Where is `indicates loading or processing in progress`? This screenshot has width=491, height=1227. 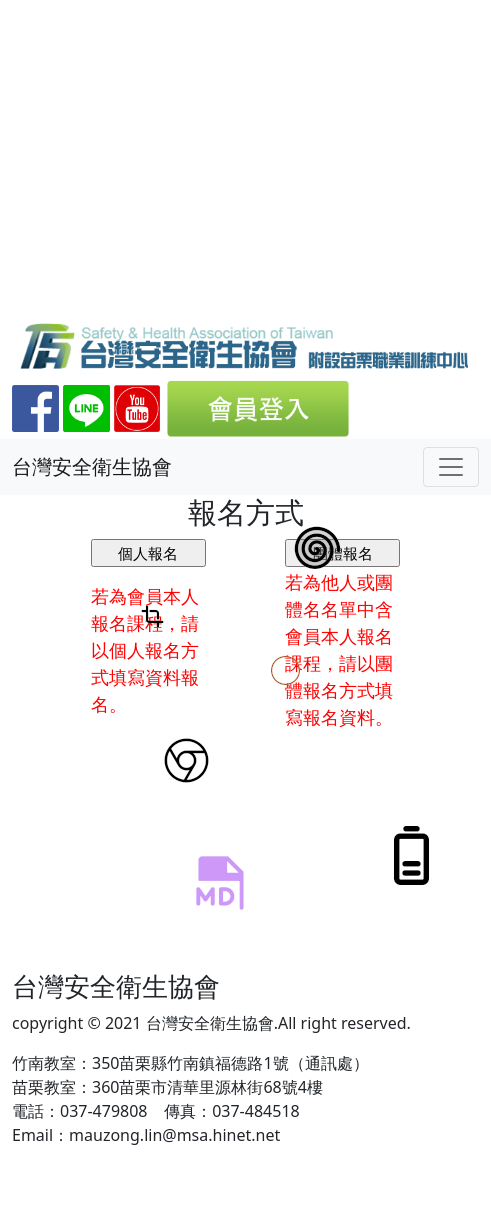
indicates loading or processing in progress is located at coordinates (315, 547).